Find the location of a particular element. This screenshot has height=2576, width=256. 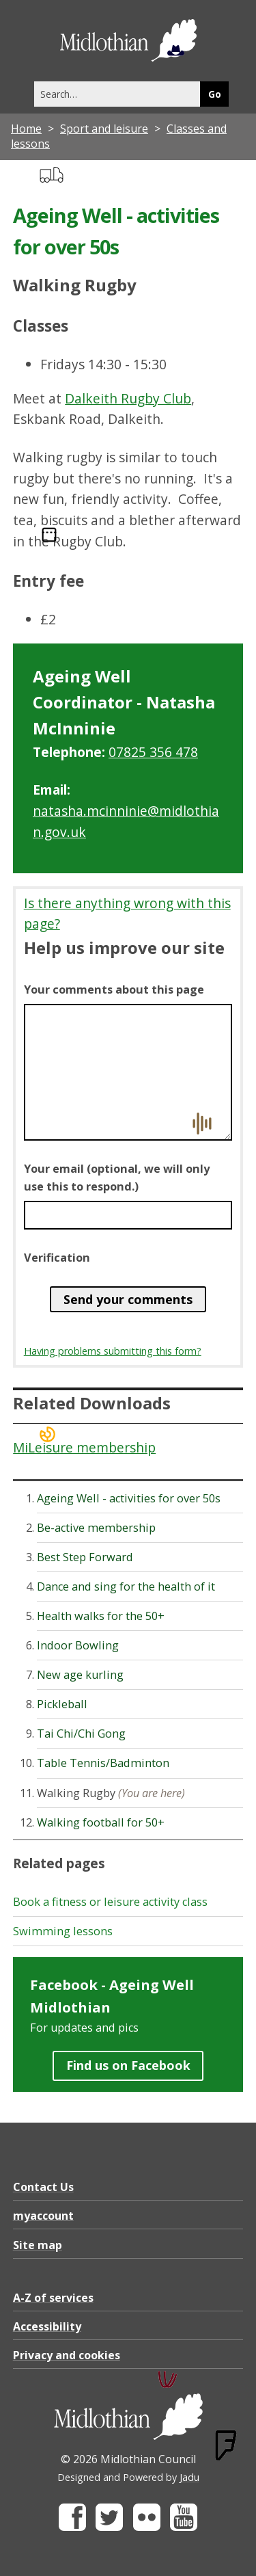

view audio waveform or sound visualization is located at coordinates (202, 1124).